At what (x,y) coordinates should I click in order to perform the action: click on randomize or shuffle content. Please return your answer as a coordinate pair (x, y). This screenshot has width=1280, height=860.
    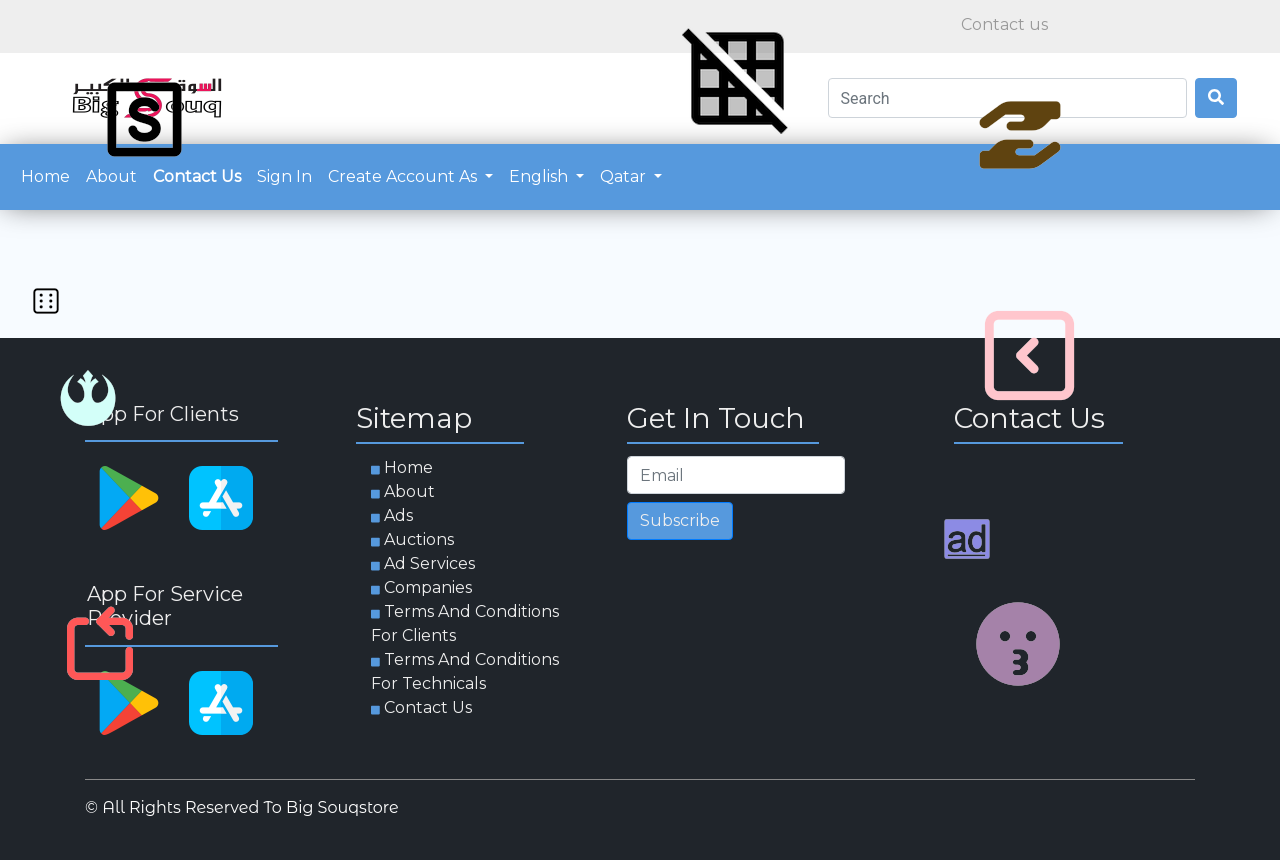
    Looking at the image, I should click on (46, 301).